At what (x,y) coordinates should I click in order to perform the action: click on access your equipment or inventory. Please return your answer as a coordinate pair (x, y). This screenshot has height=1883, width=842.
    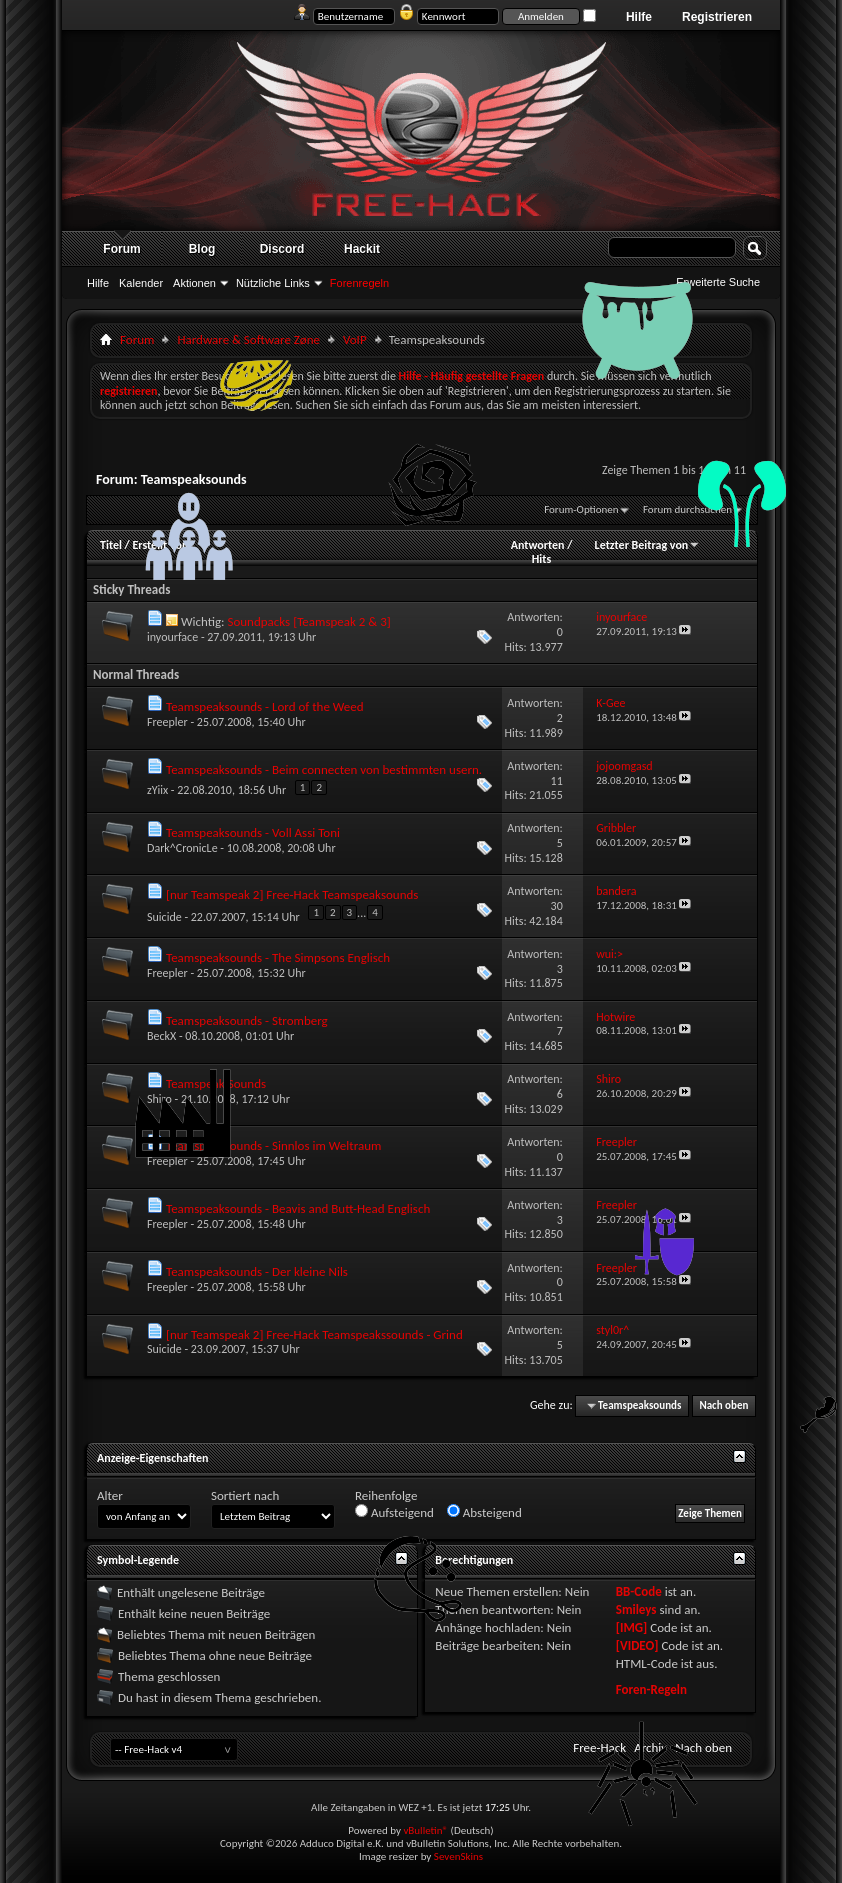
    Looking at the image, I should click on (664, 1242).